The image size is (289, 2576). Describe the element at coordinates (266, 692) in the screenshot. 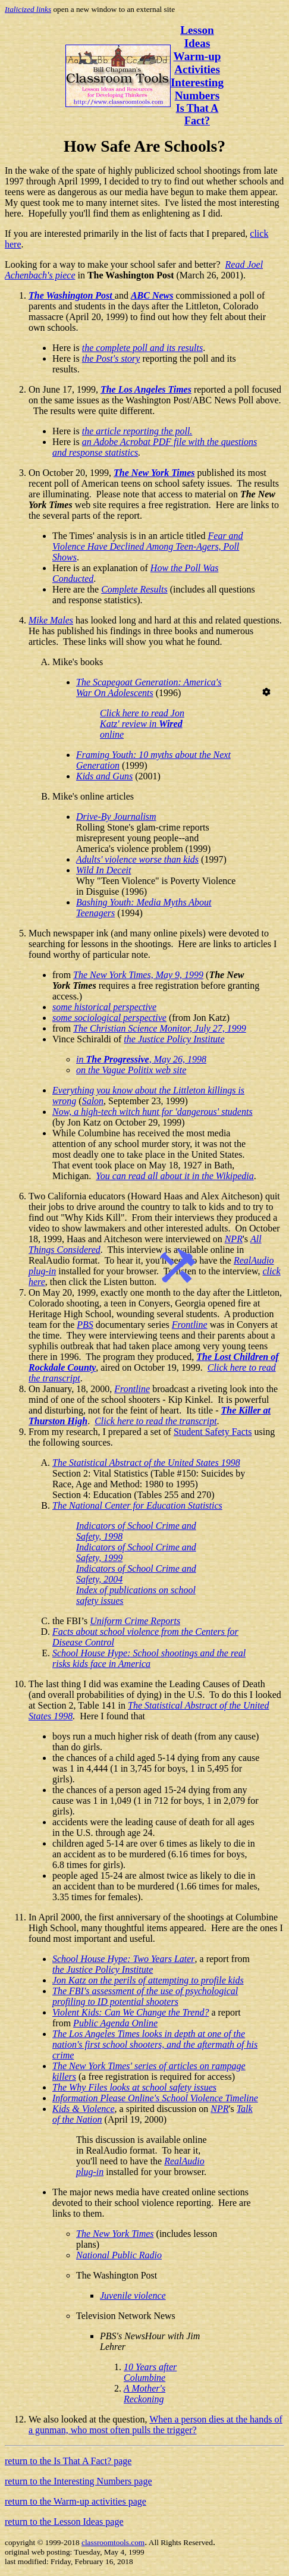

I see `access garden or plant care features` at that location.